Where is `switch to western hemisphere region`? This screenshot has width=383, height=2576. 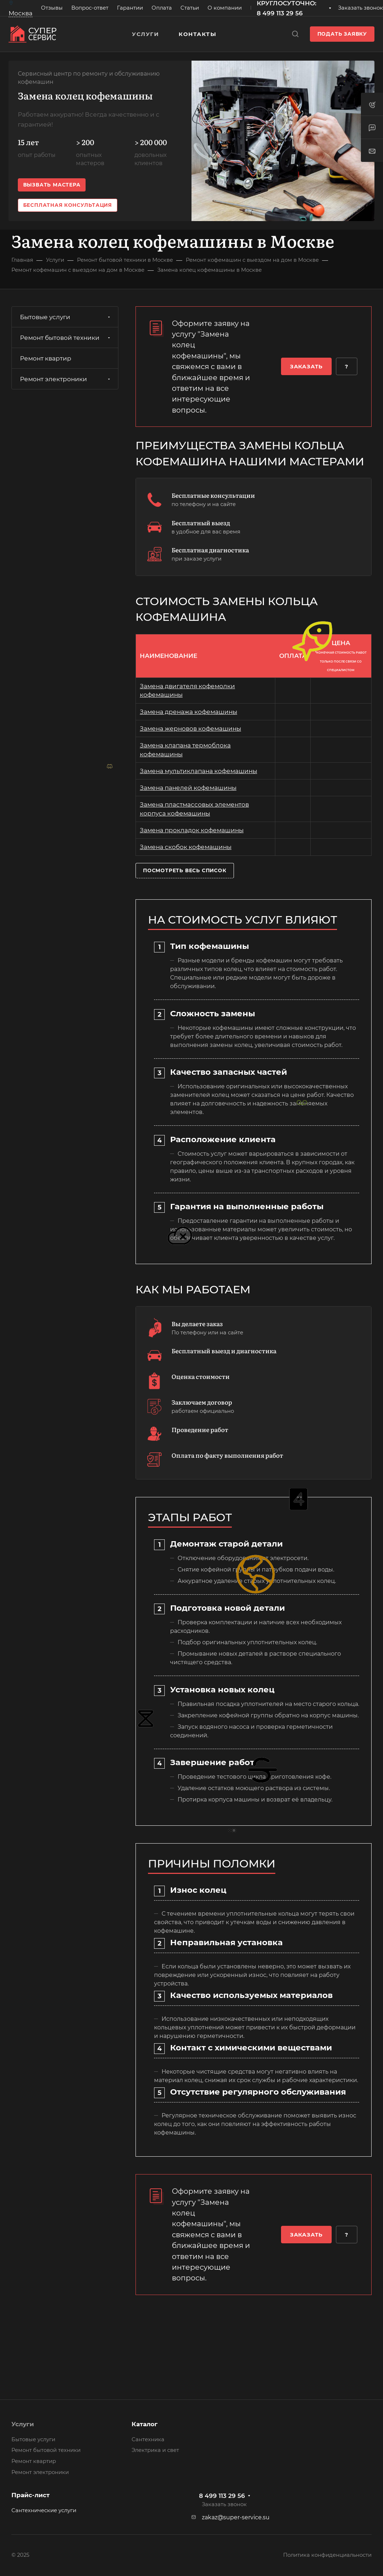
switch to western hemisphere region is located at coordinates (255, 1574).